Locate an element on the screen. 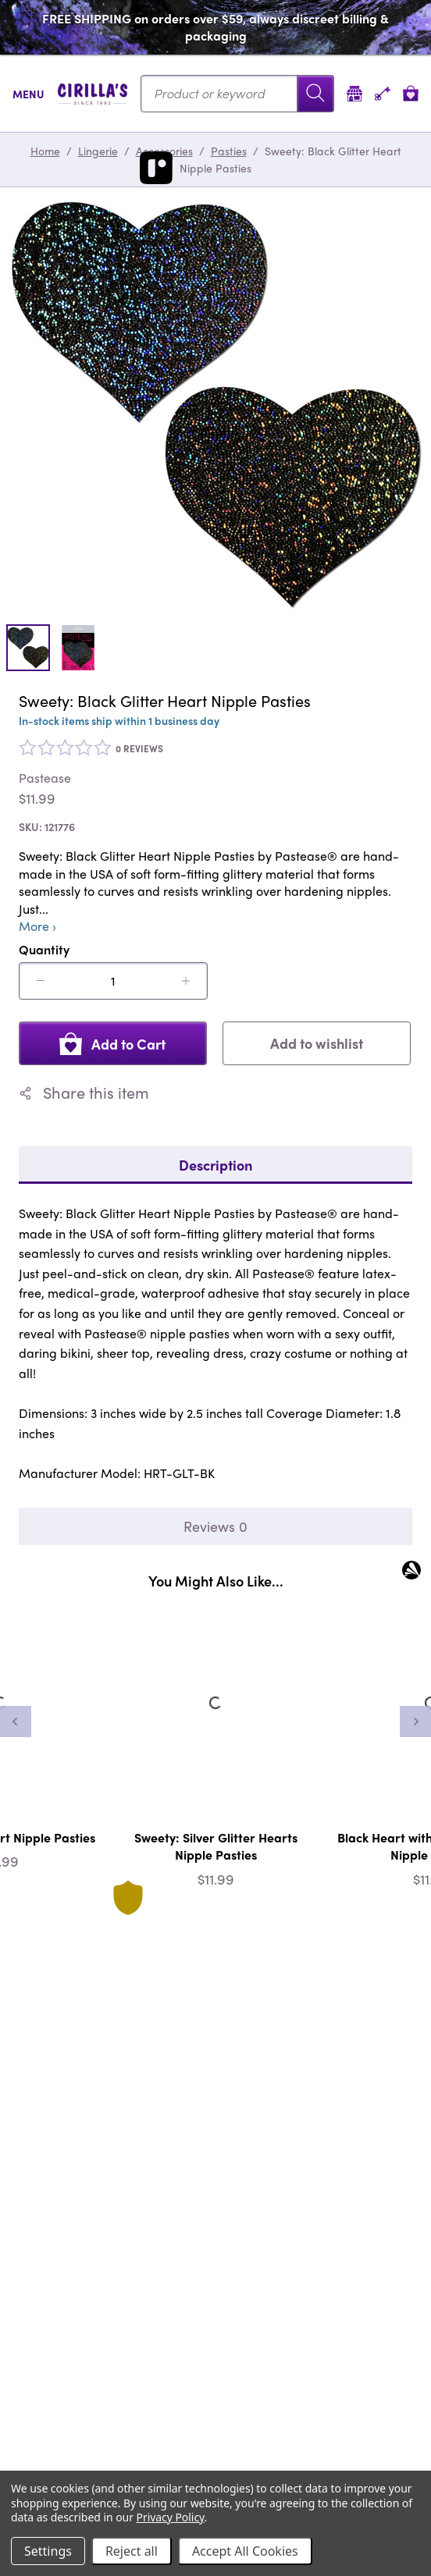 The height and width of the screenshot is (2576, 431). rescript programming language logo is located at coordinates (156, 168).